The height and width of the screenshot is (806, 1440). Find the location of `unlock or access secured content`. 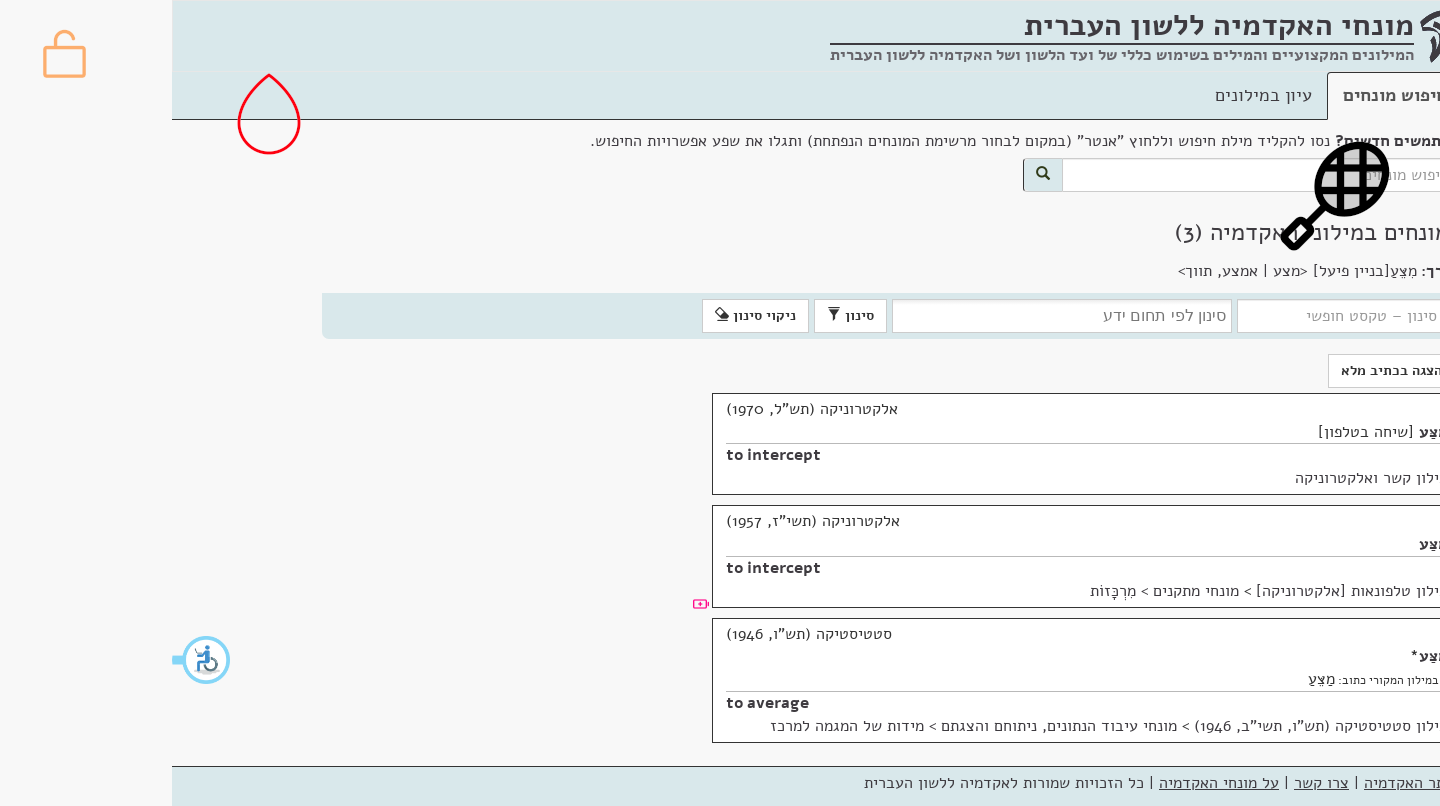

unlock or access secured content is located at coordinates (64, 56).